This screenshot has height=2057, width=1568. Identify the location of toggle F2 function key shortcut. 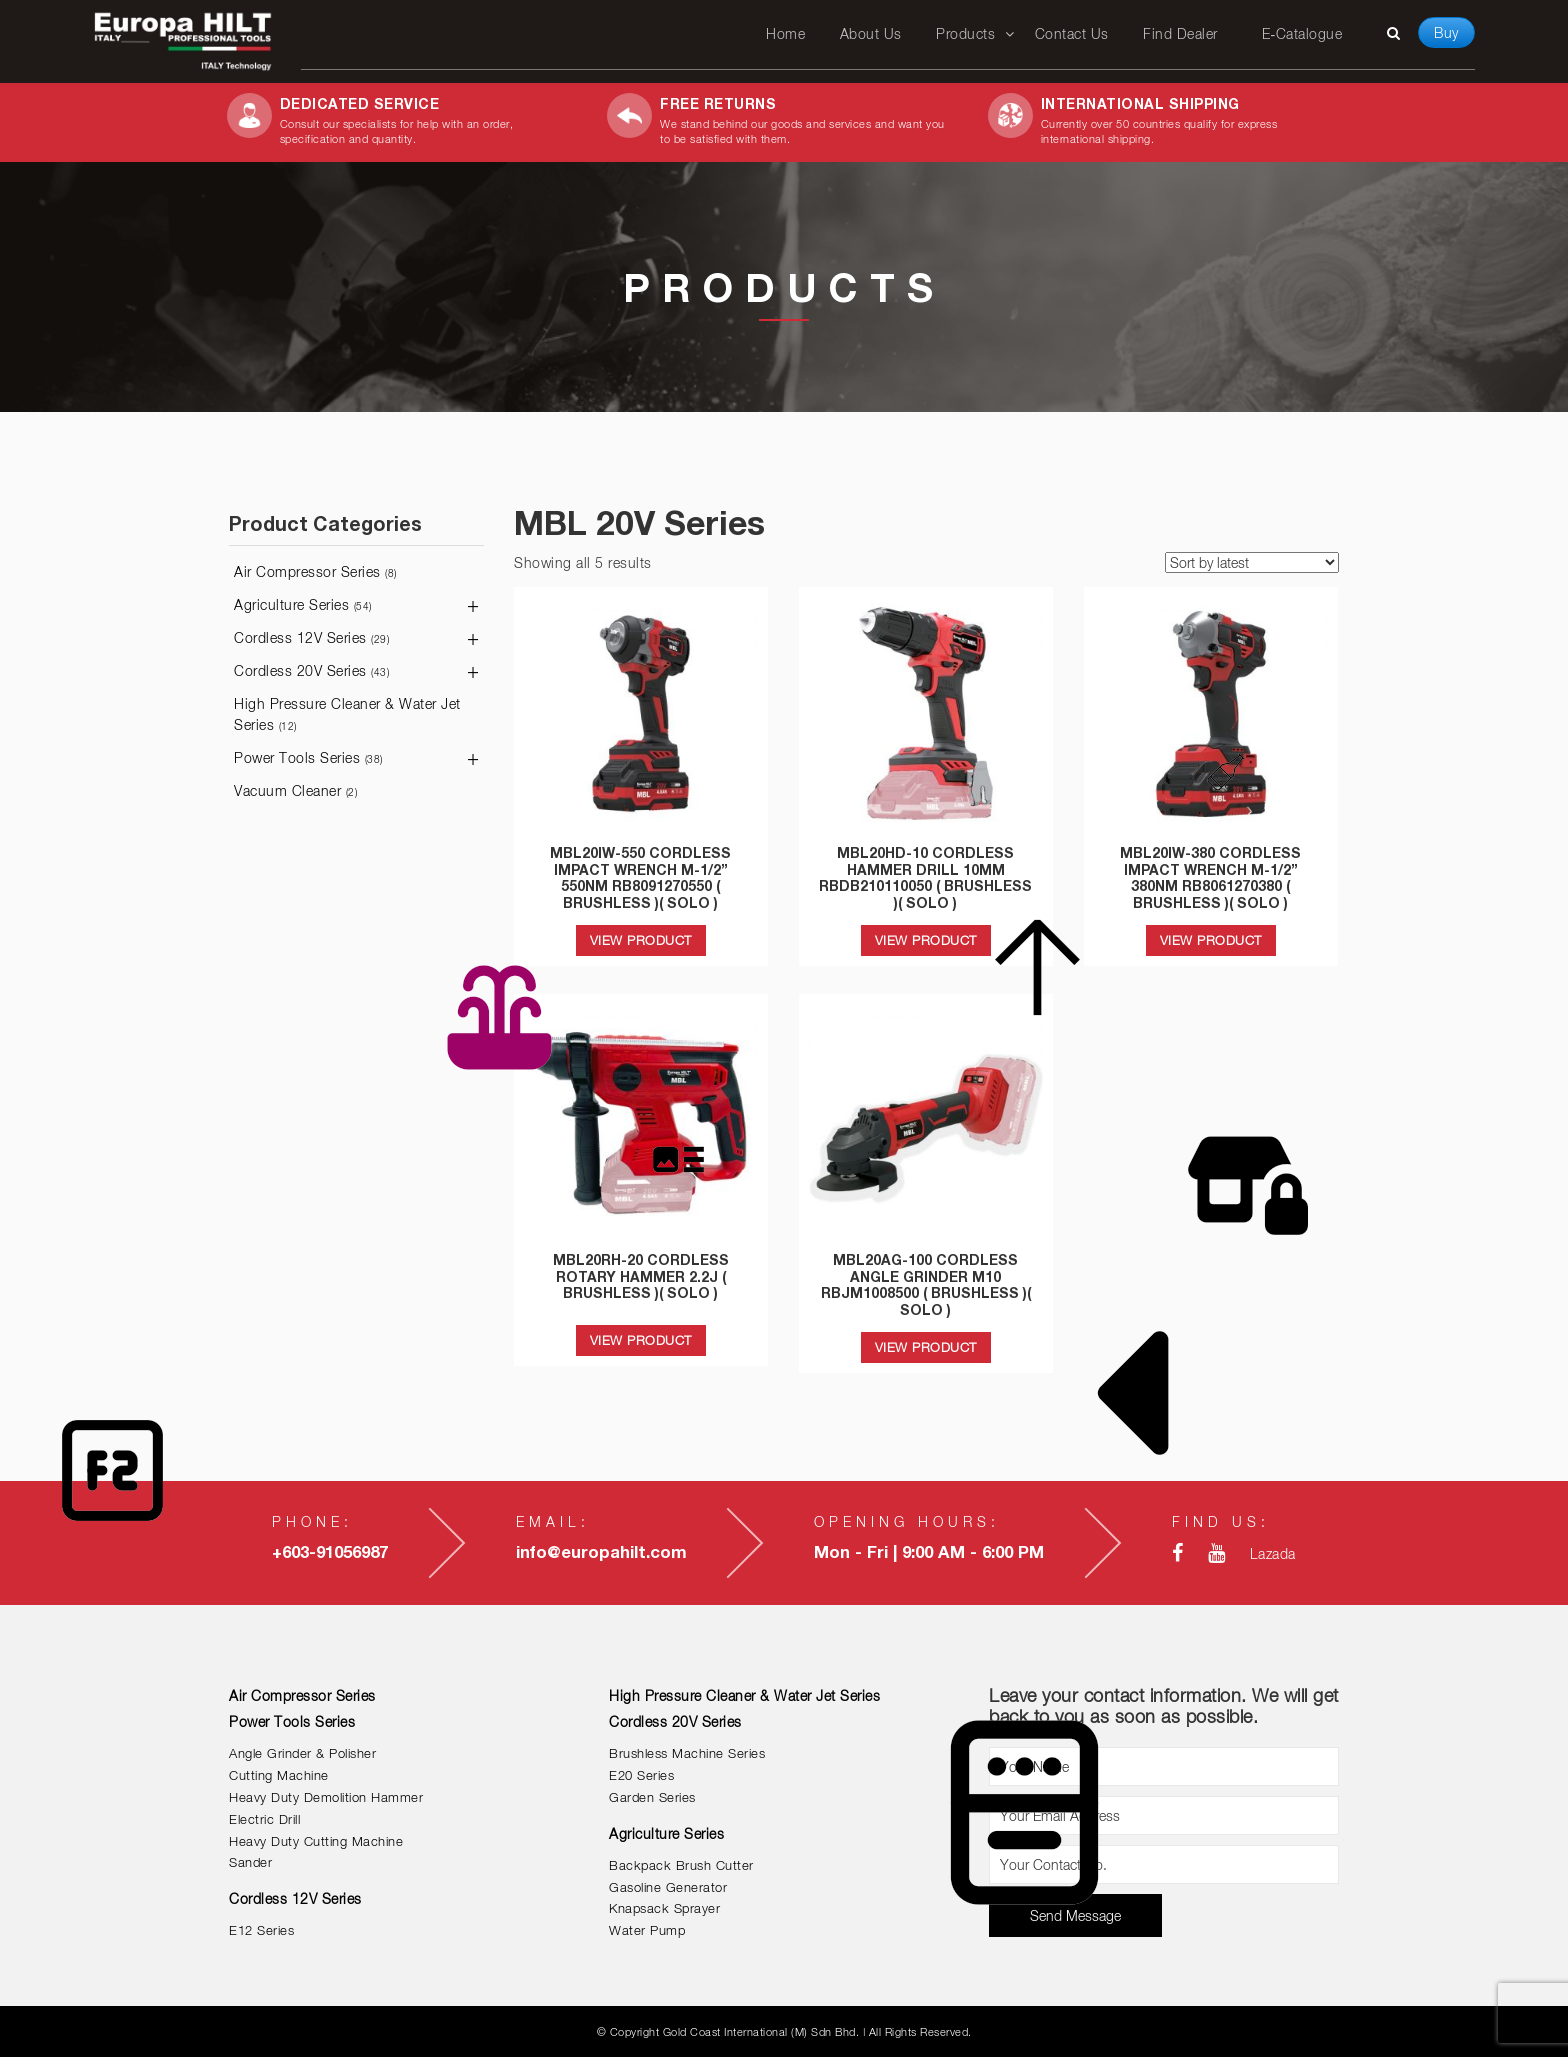
(112, 1470).